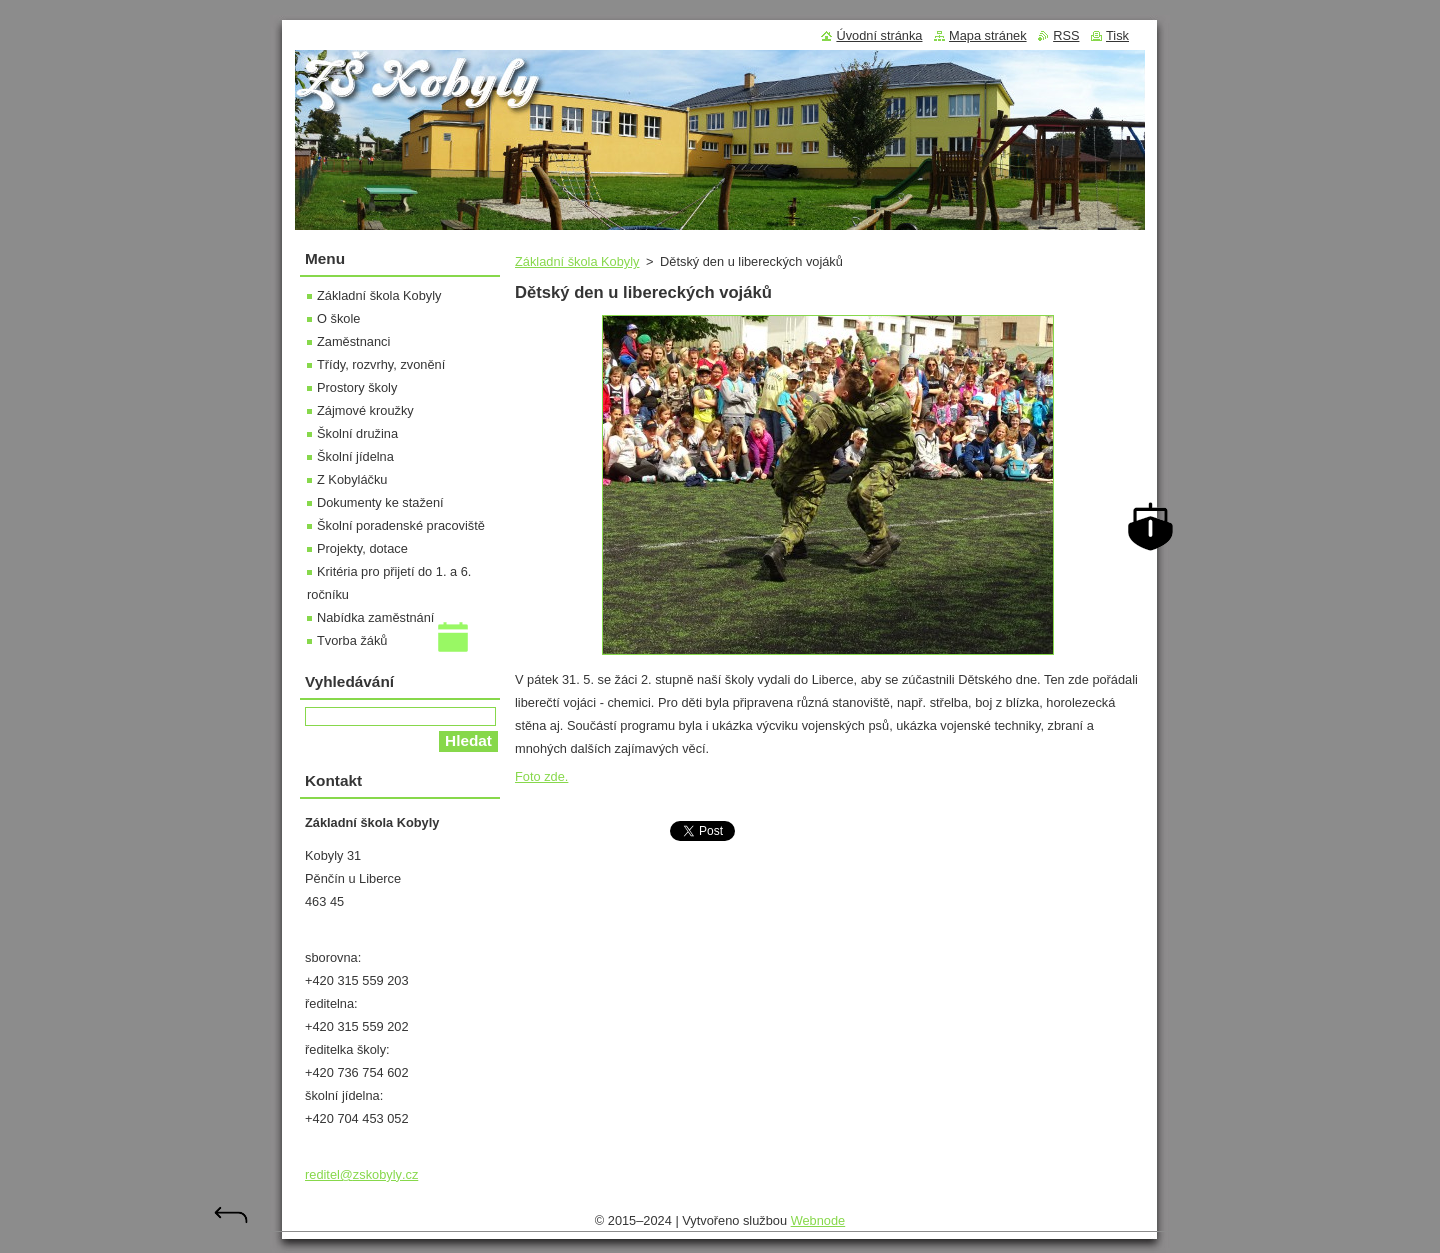 The width and height of the screenshot is (1440, 1253). I want to click on access boat or ferry services, so click(1150, 526).